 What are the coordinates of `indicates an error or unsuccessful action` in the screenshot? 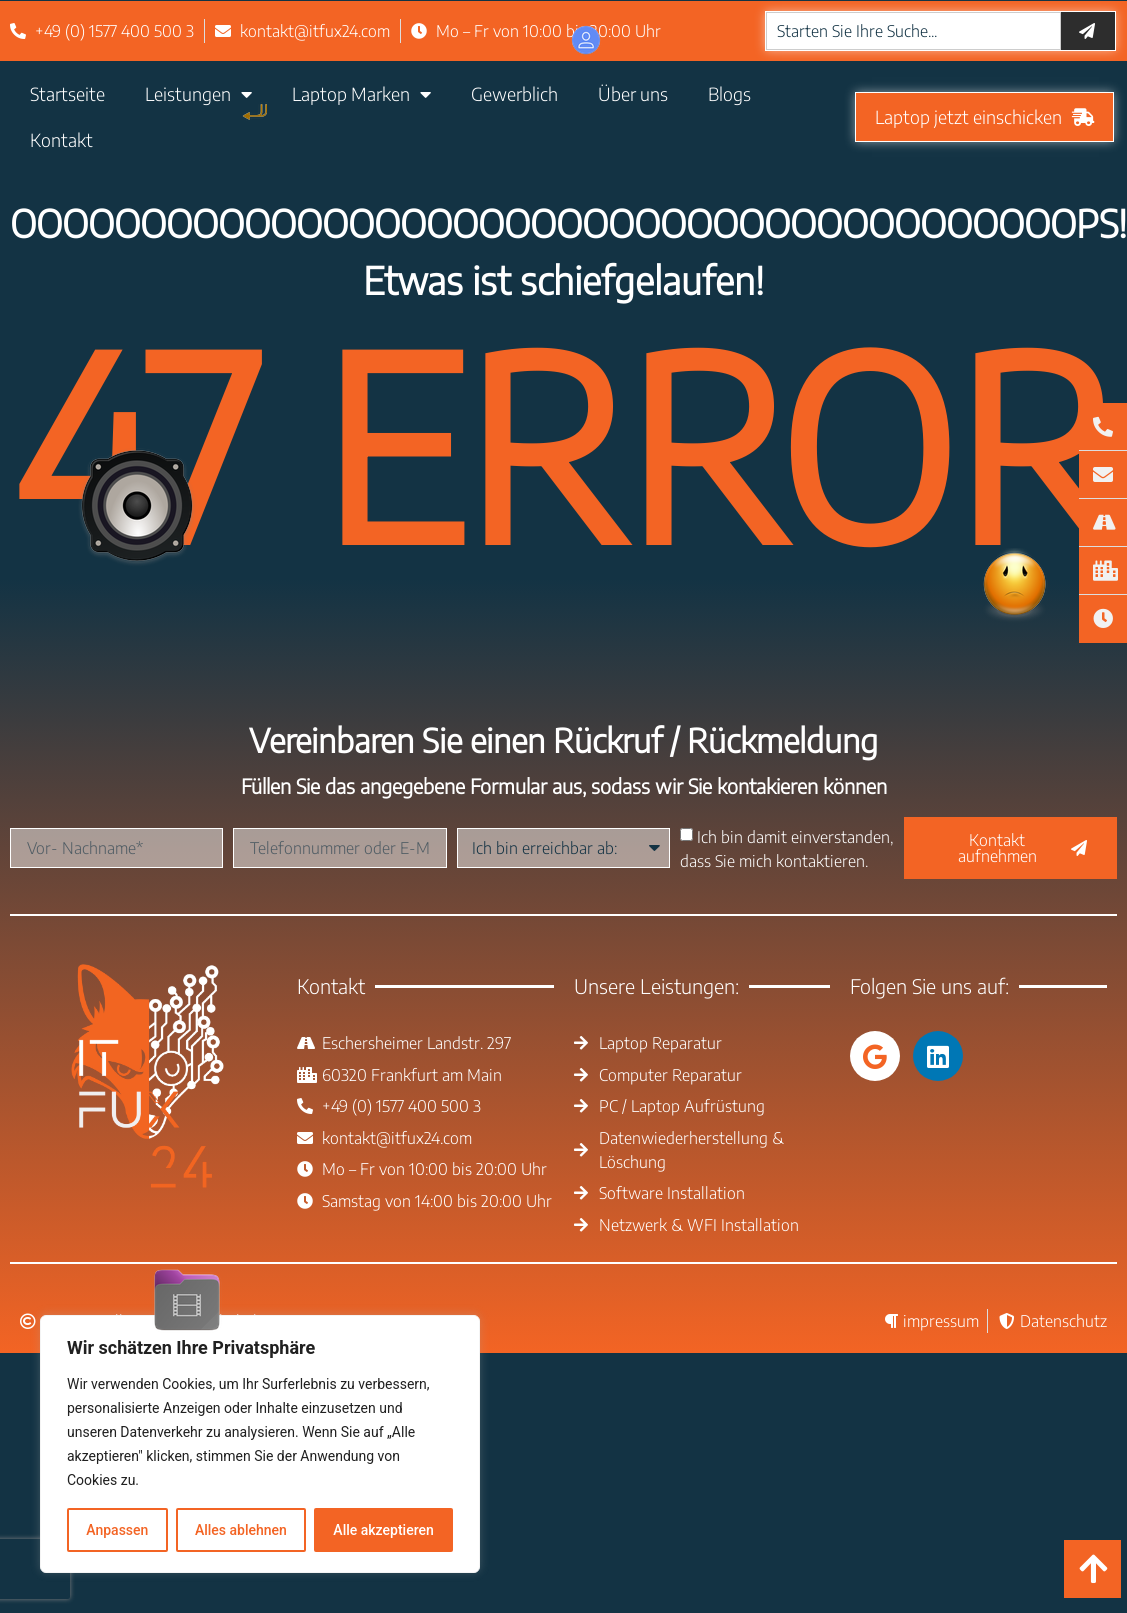 It's located at (1015, 587).